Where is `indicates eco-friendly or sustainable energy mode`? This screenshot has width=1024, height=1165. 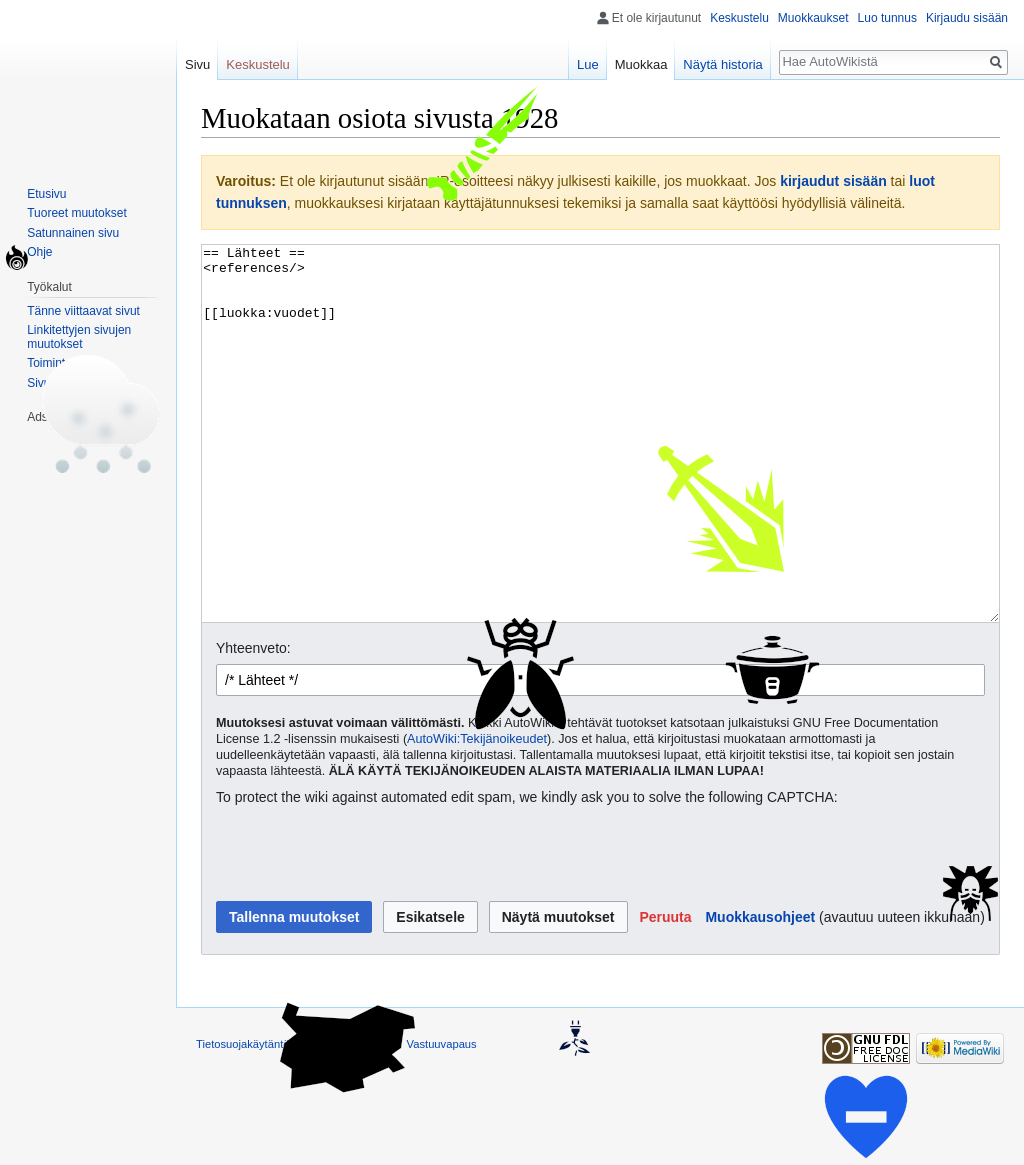 indicates eco-friendly or sustainable energy mode is located at coordinates (575, 1037).